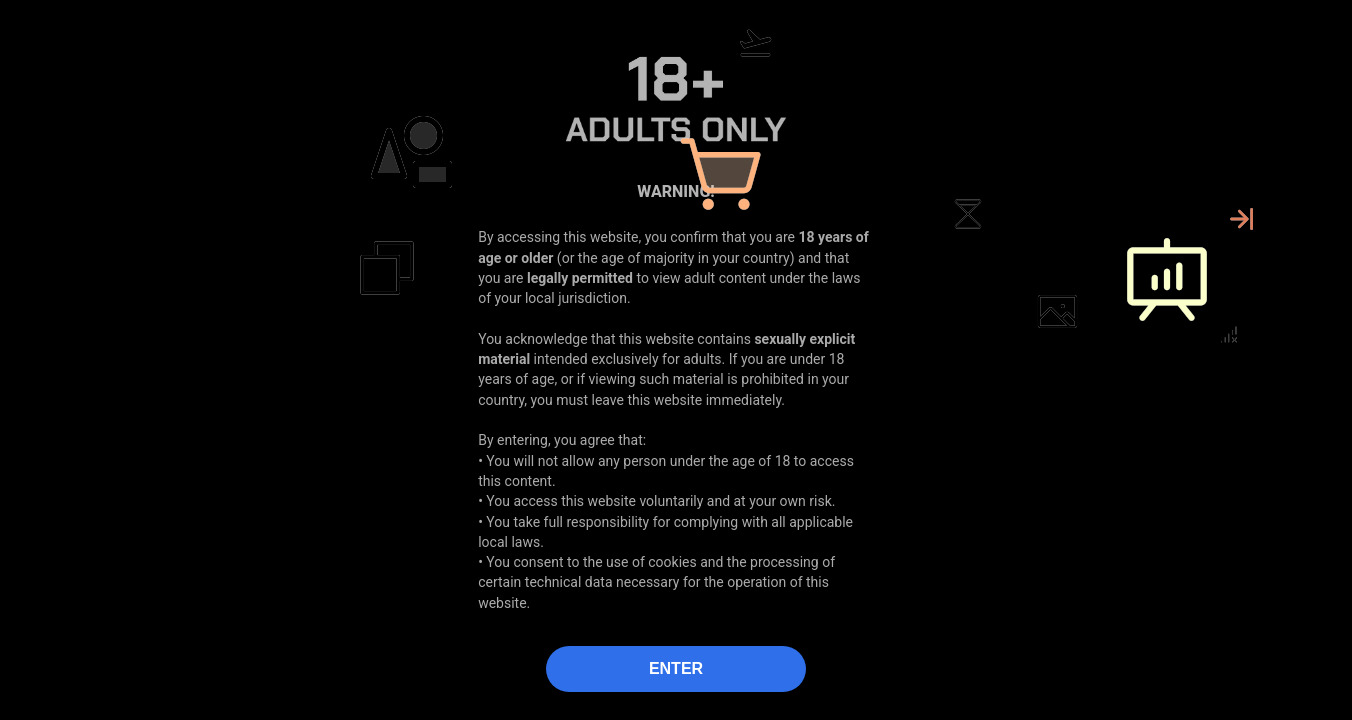 This screenshot has height=720, width=1352. Describe the element at coordinates (1229, 335) in the screenshot. I see `no cellular signal available` at that location.